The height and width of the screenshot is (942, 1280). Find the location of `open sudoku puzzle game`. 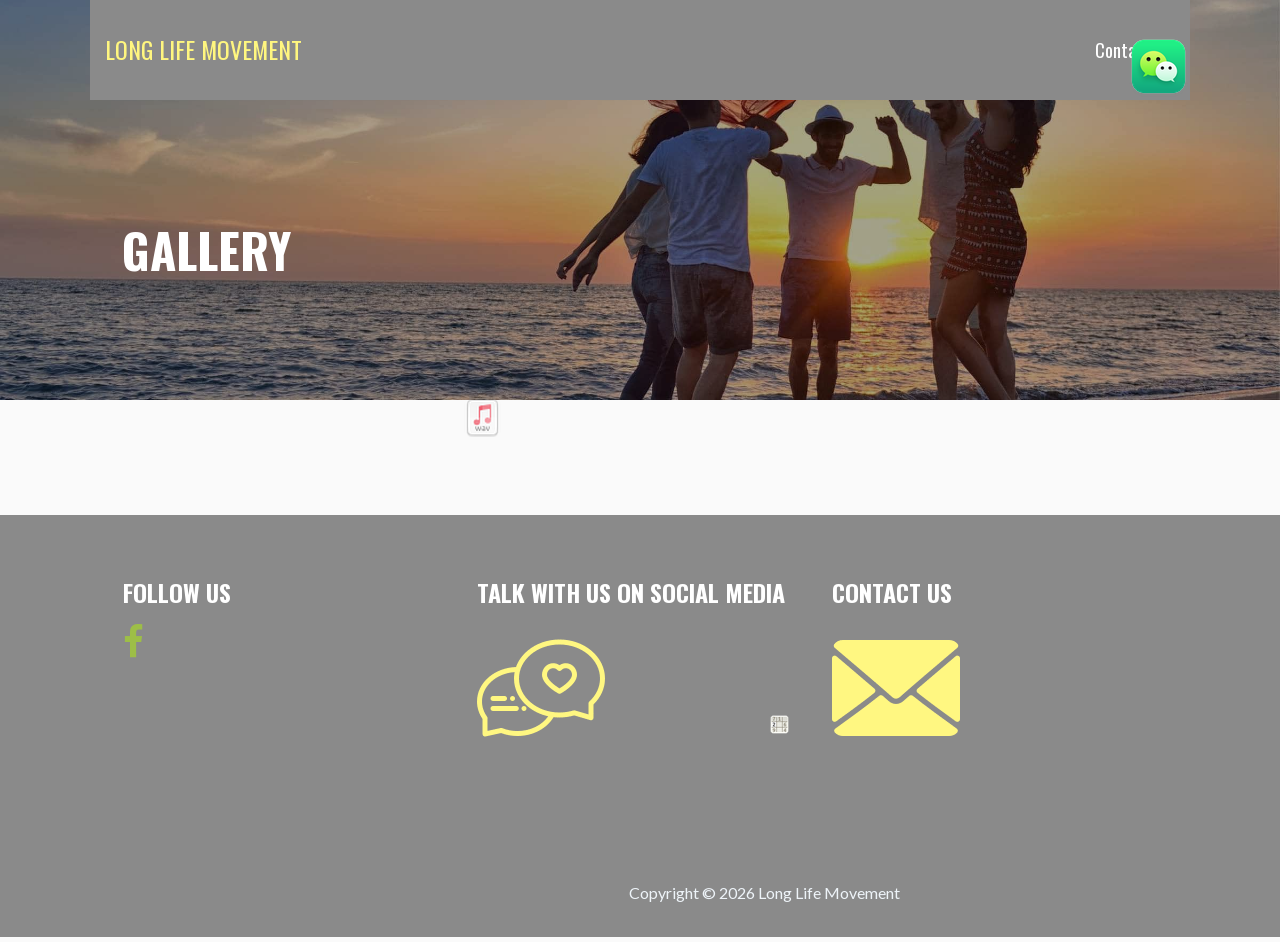

open sudoku puzzle game is located at coordinates (779, 724).